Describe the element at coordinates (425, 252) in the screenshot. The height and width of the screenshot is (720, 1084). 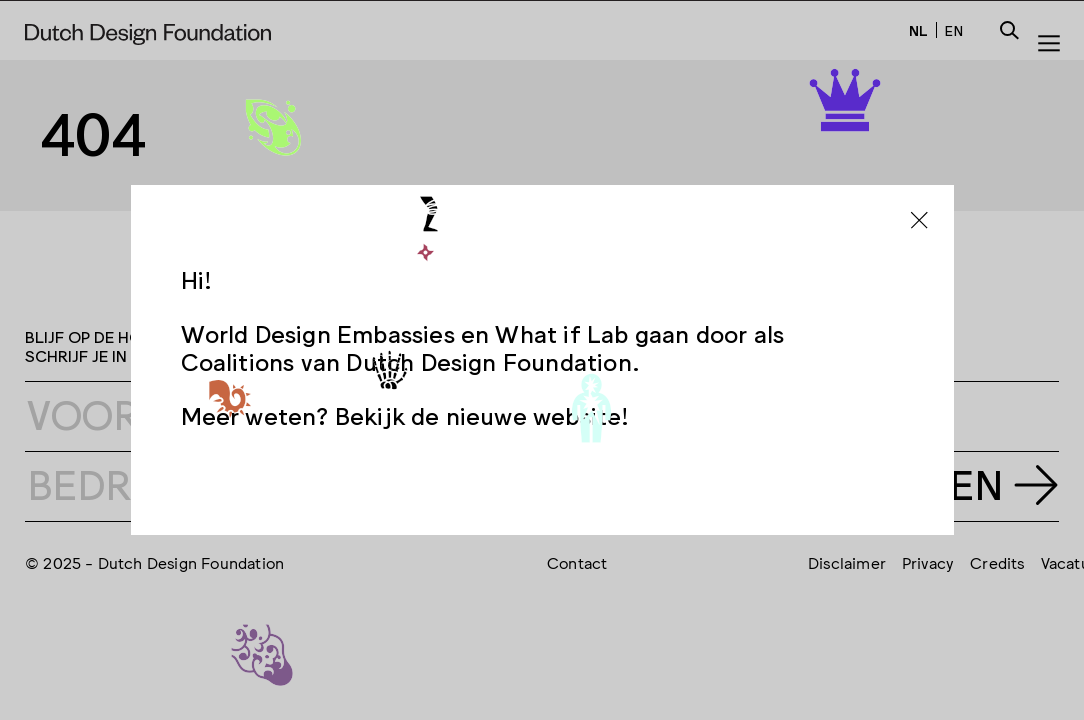
I see `ninja or stealth game mode` at that location.